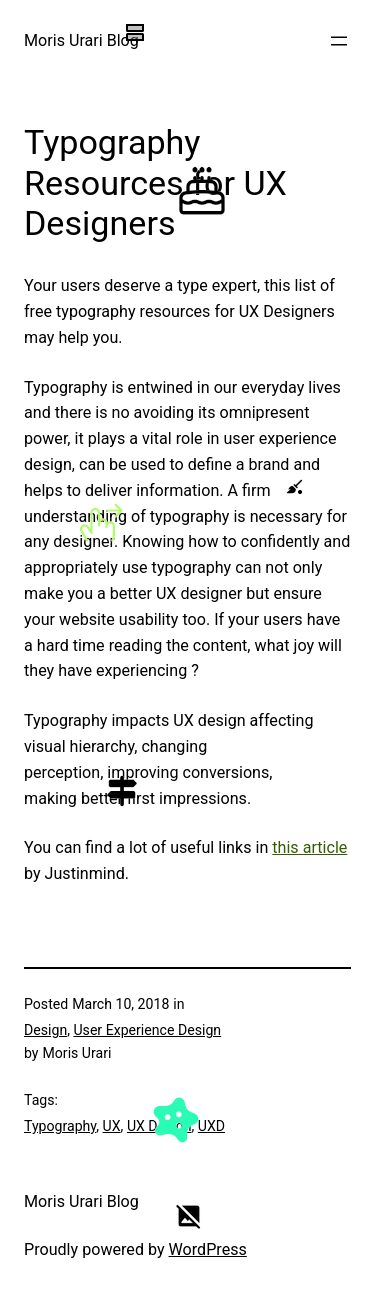 The image size is (375, 1292). What do you see at coordinates (176, 1120) in the screenshot?
I see `indicates a disease or infection status` at bounding box center [176, 1120].